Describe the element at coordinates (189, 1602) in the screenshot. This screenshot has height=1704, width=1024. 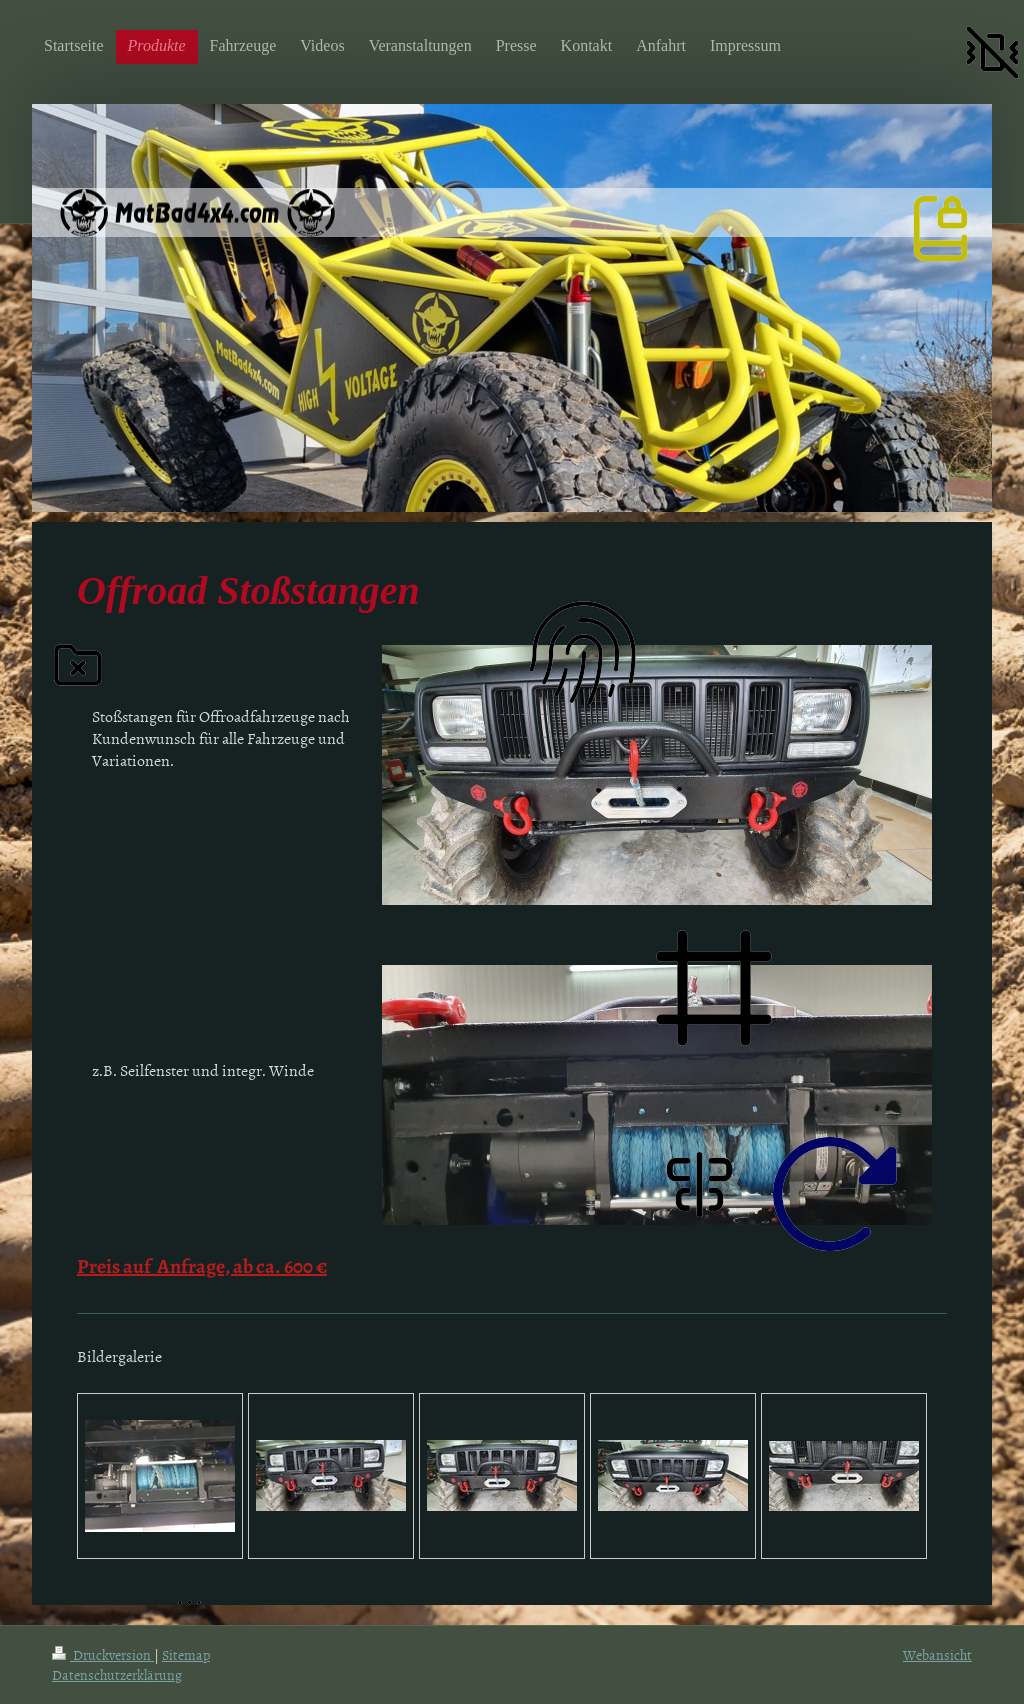
I see `open more options menu` at that location.